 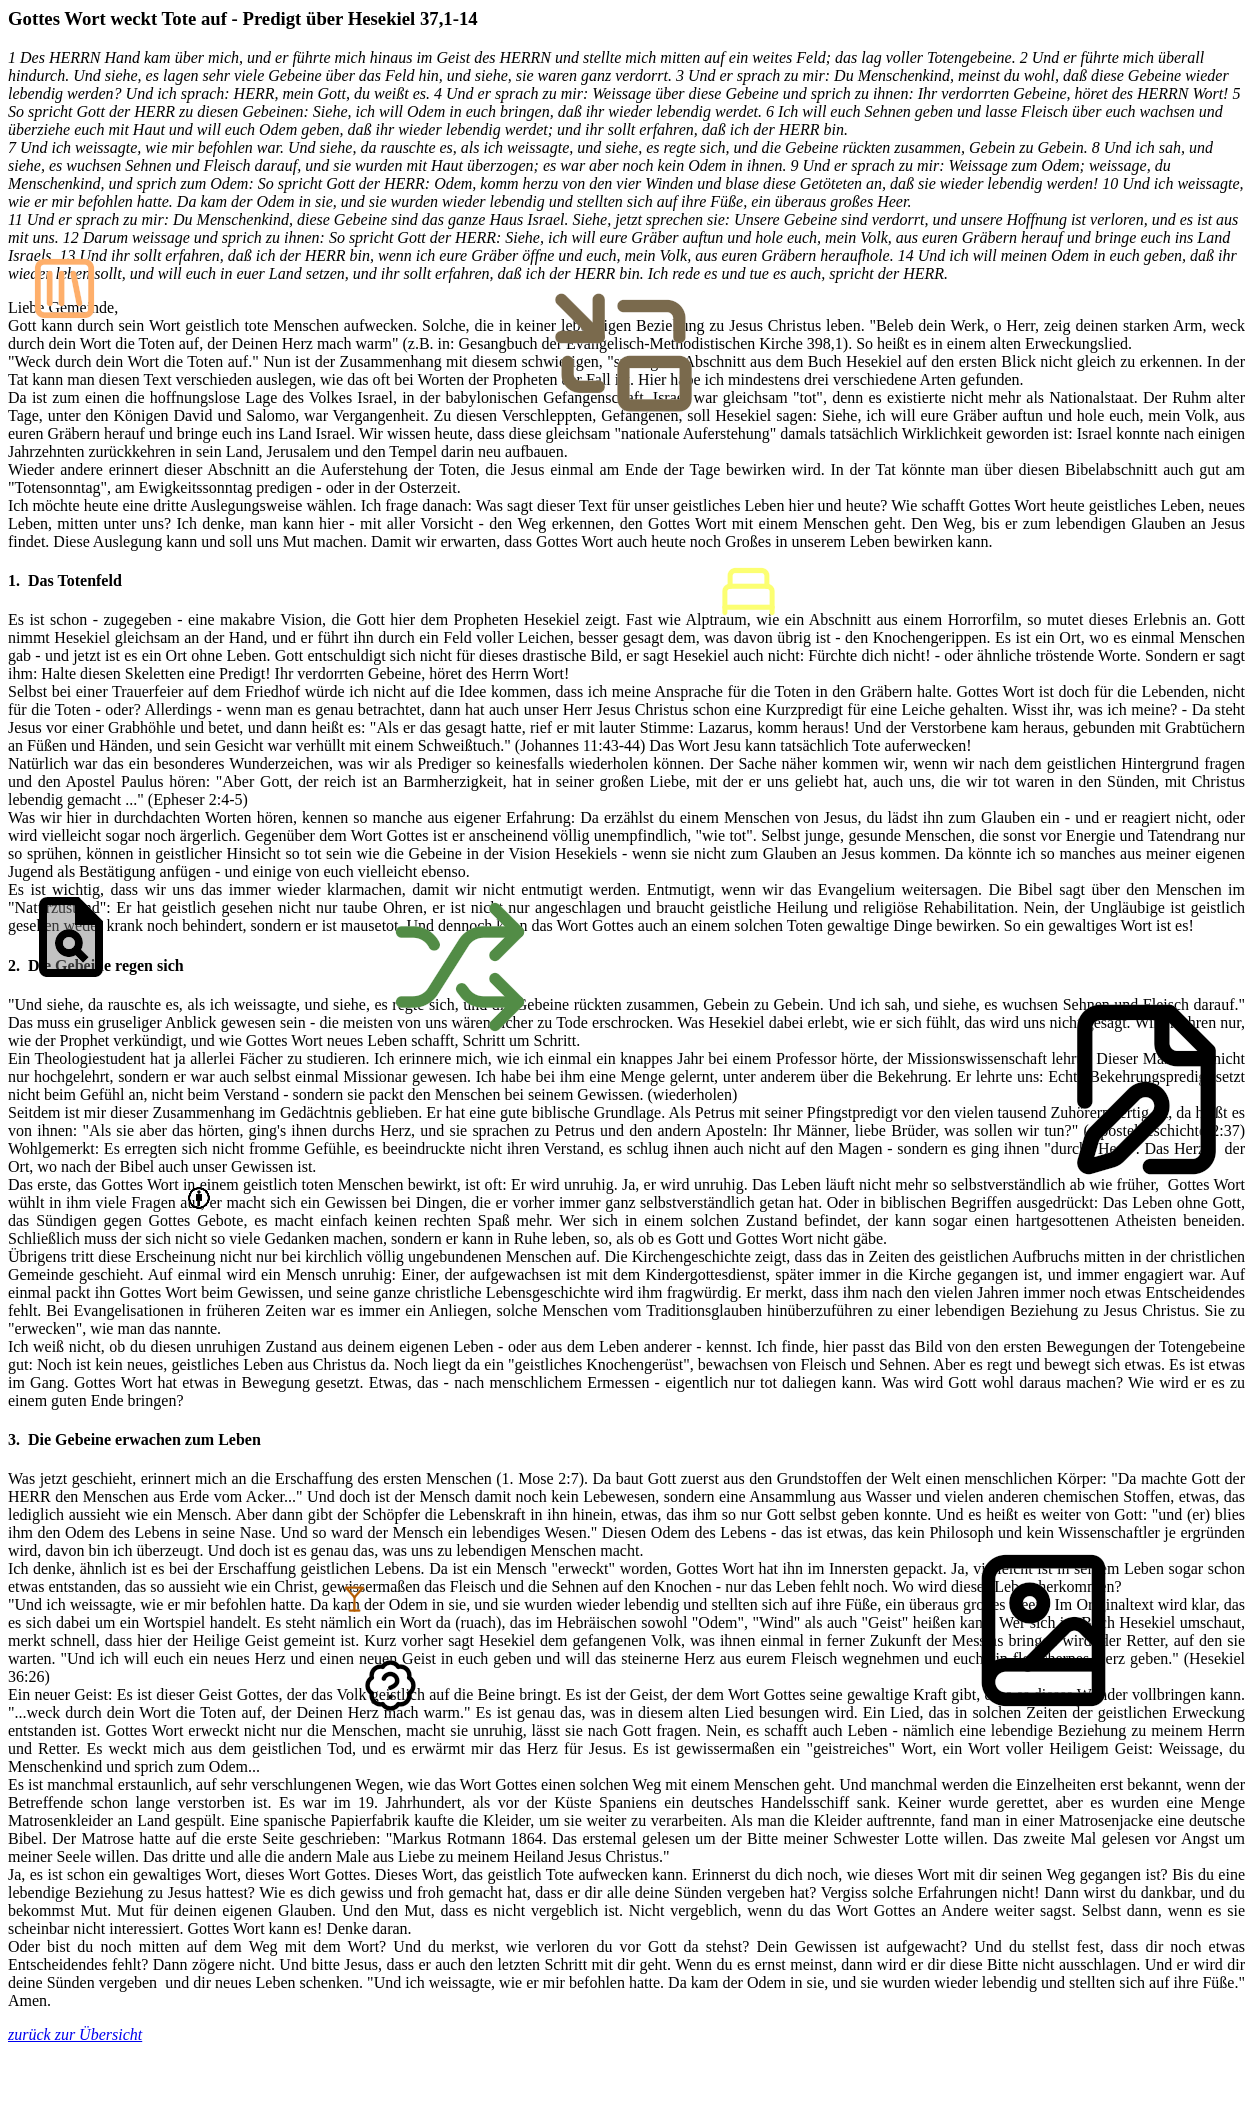 What do you see at coordinates (1043, 1630) in the screenshot?
I see `view photo album or image gallery` at bounding box center [1043, 1630].